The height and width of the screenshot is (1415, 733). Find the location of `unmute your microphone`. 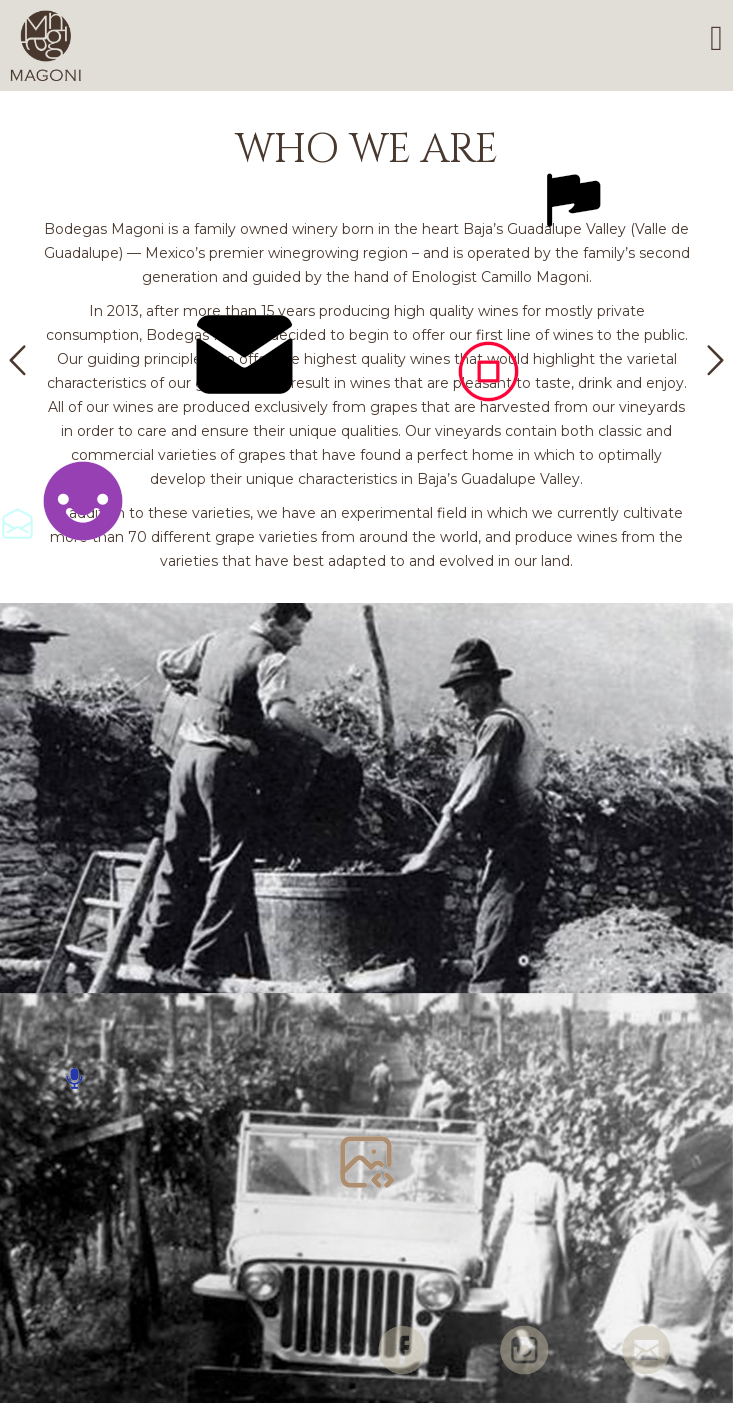

unmute your microphone is located at coordinates (74, 1078).